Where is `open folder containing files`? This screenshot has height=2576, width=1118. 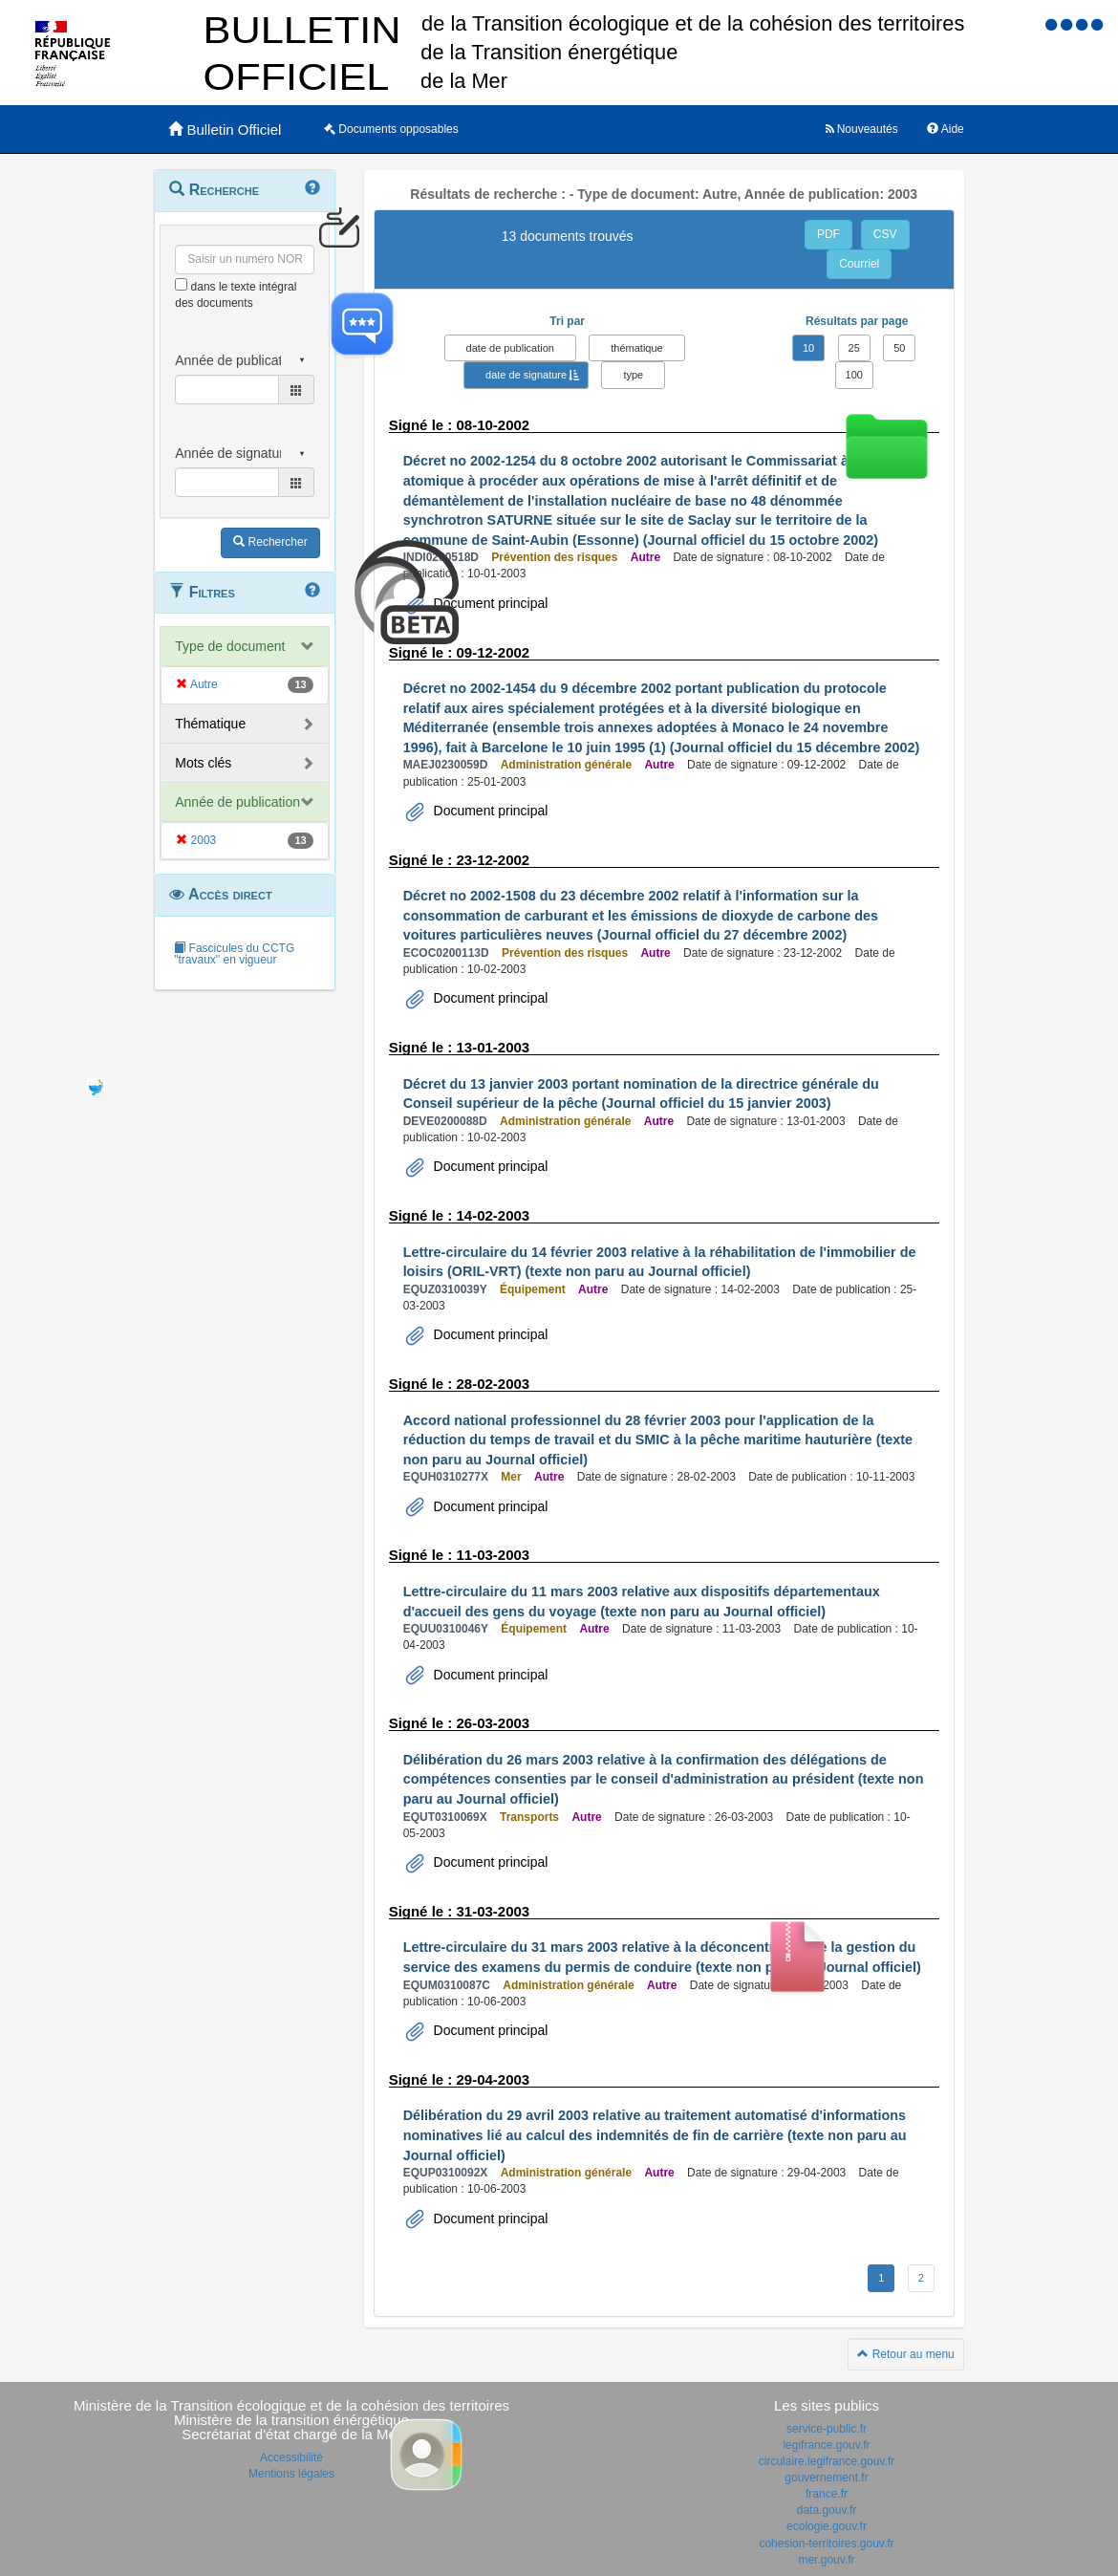
open folder containing files is located at coordinates (887, 446).